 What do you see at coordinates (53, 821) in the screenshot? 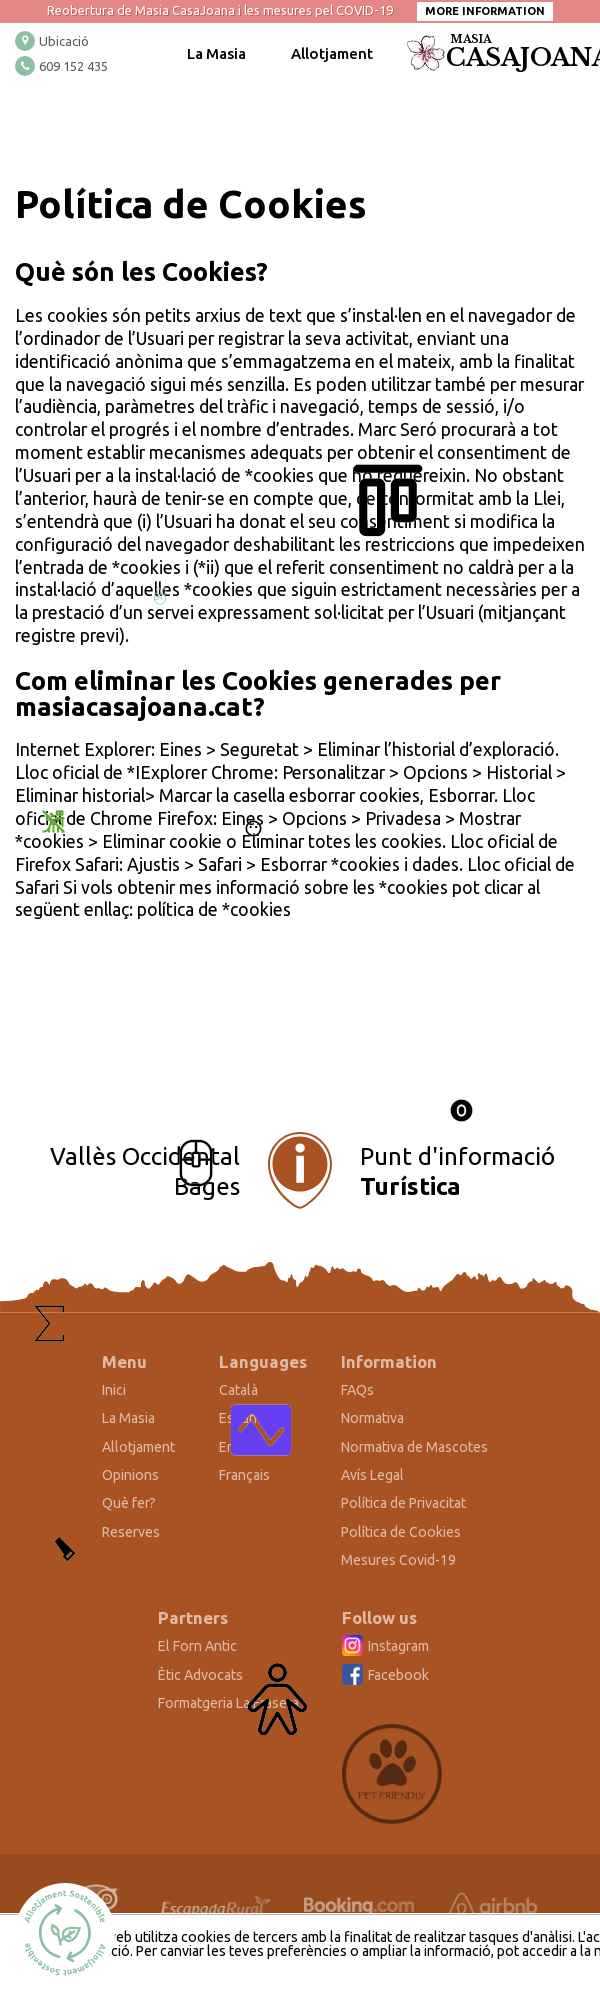
I see `rollercoaster ride unavailable or closed` at bounding box center [53, 821].